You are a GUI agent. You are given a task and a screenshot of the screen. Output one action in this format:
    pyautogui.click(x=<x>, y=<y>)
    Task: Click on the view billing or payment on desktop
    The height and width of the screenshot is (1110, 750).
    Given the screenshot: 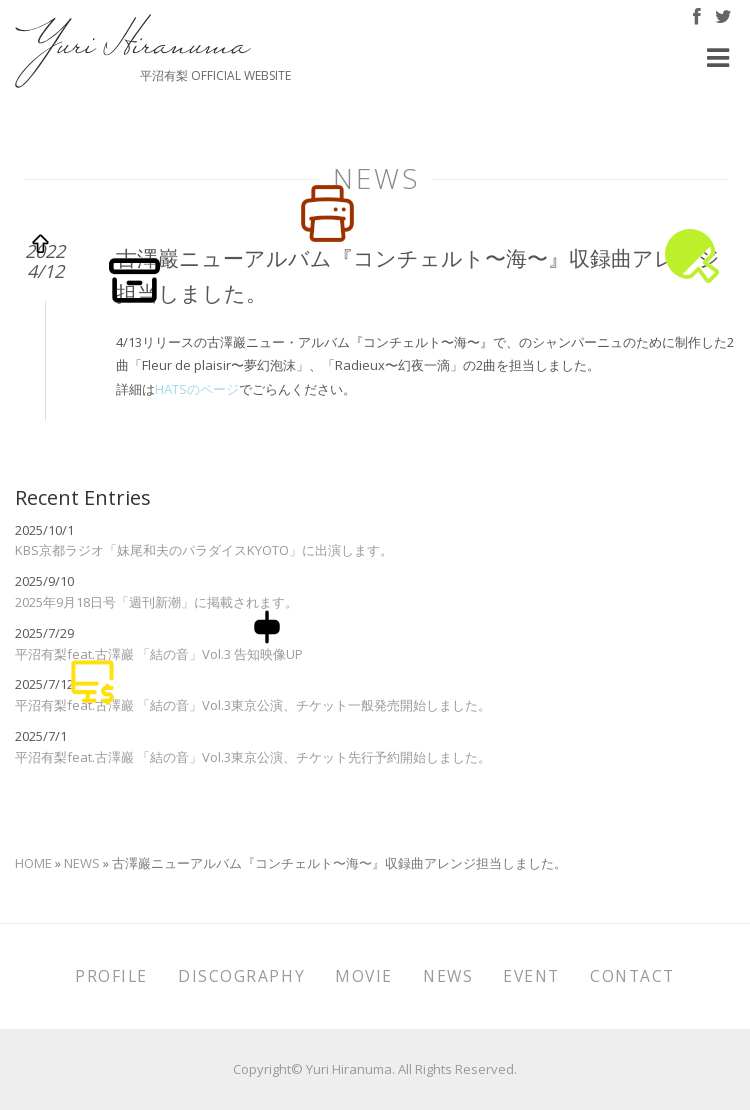 What is the action you would take?
    pyautogui.click(x=92, y=681)
    